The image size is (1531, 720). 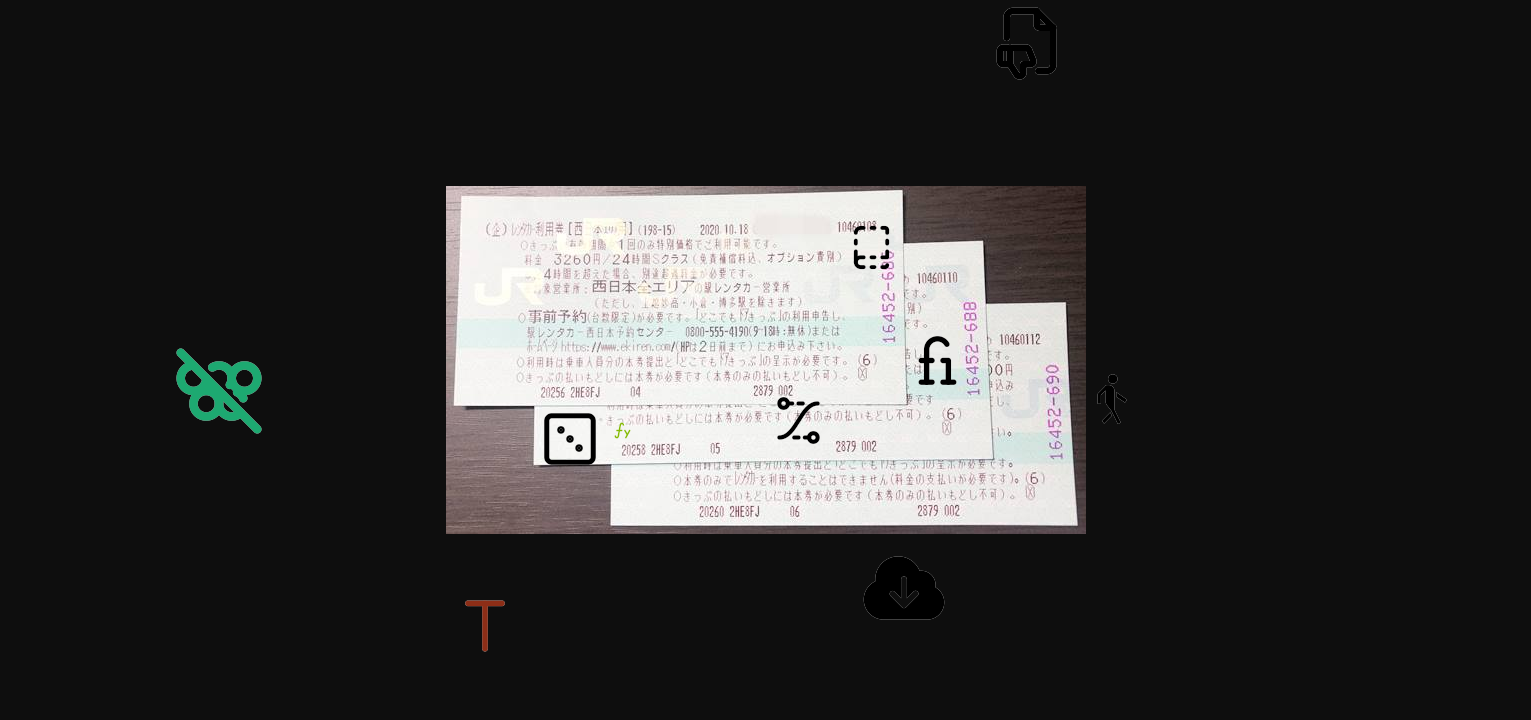 What do you see at coordinates (904, 588) in the screenshot?
I see `download from cloud storage` at bounding box center [904, 588].